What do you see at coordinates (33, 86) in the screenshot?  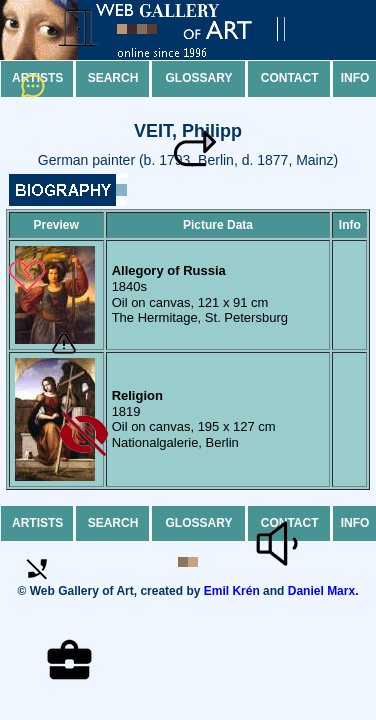 I see `open chat or messaging` at bounding box center [33, 86].